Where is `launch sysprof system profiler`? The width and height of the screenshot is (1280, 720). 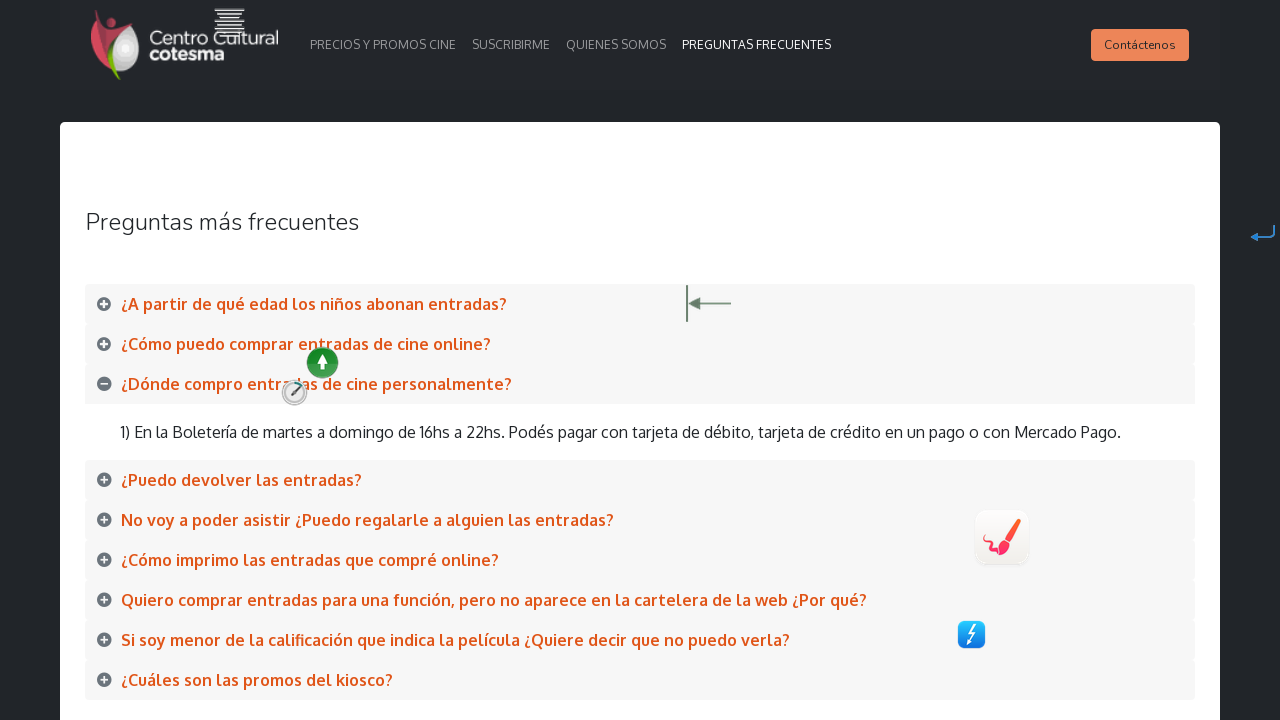 launch sysprof system profiler is located at coordinates (294, 392).